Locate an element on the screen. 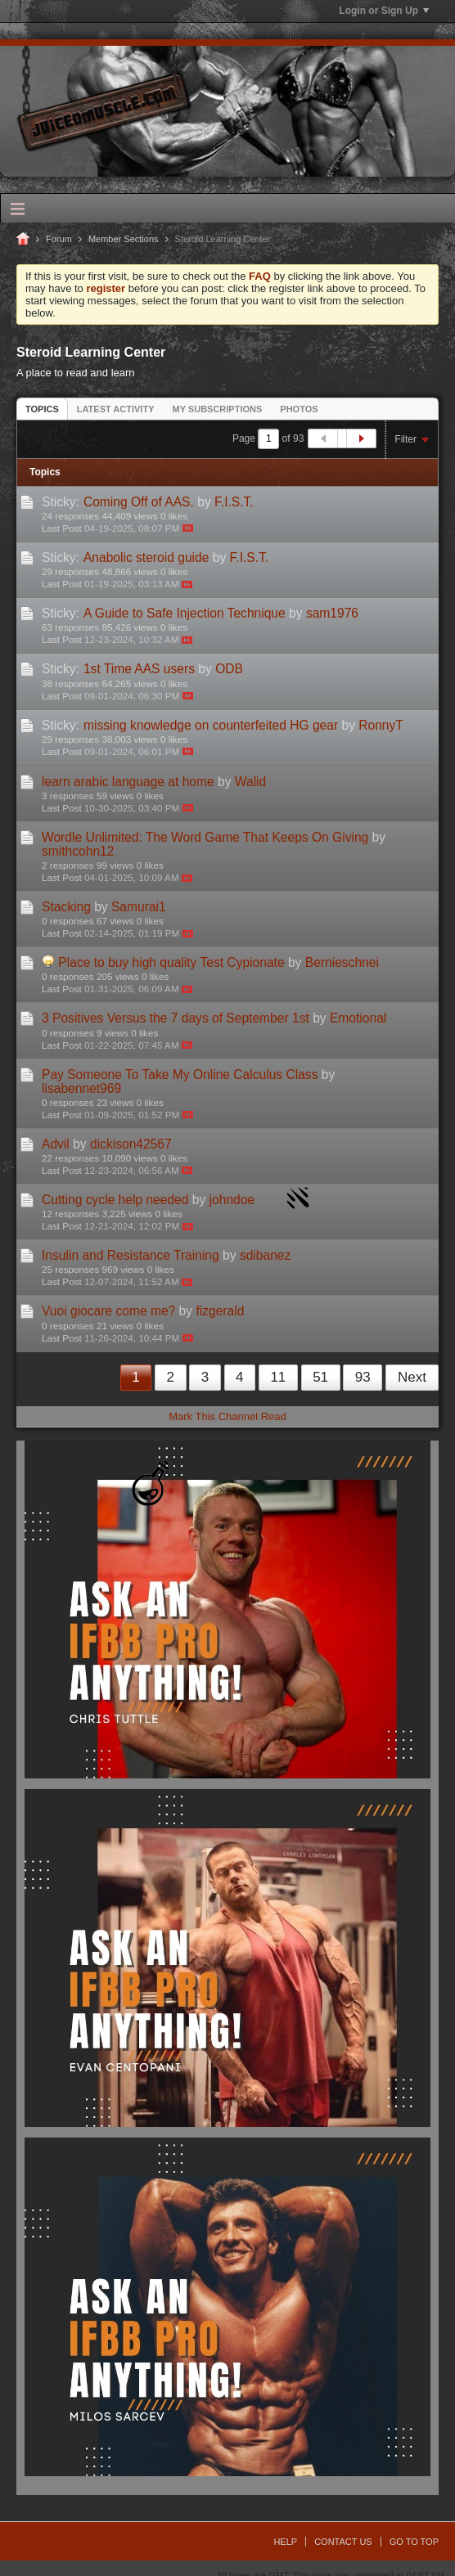 The image size is (455, 2576). indicates heavy rain weather condition is located at coordinates (298, 1198).